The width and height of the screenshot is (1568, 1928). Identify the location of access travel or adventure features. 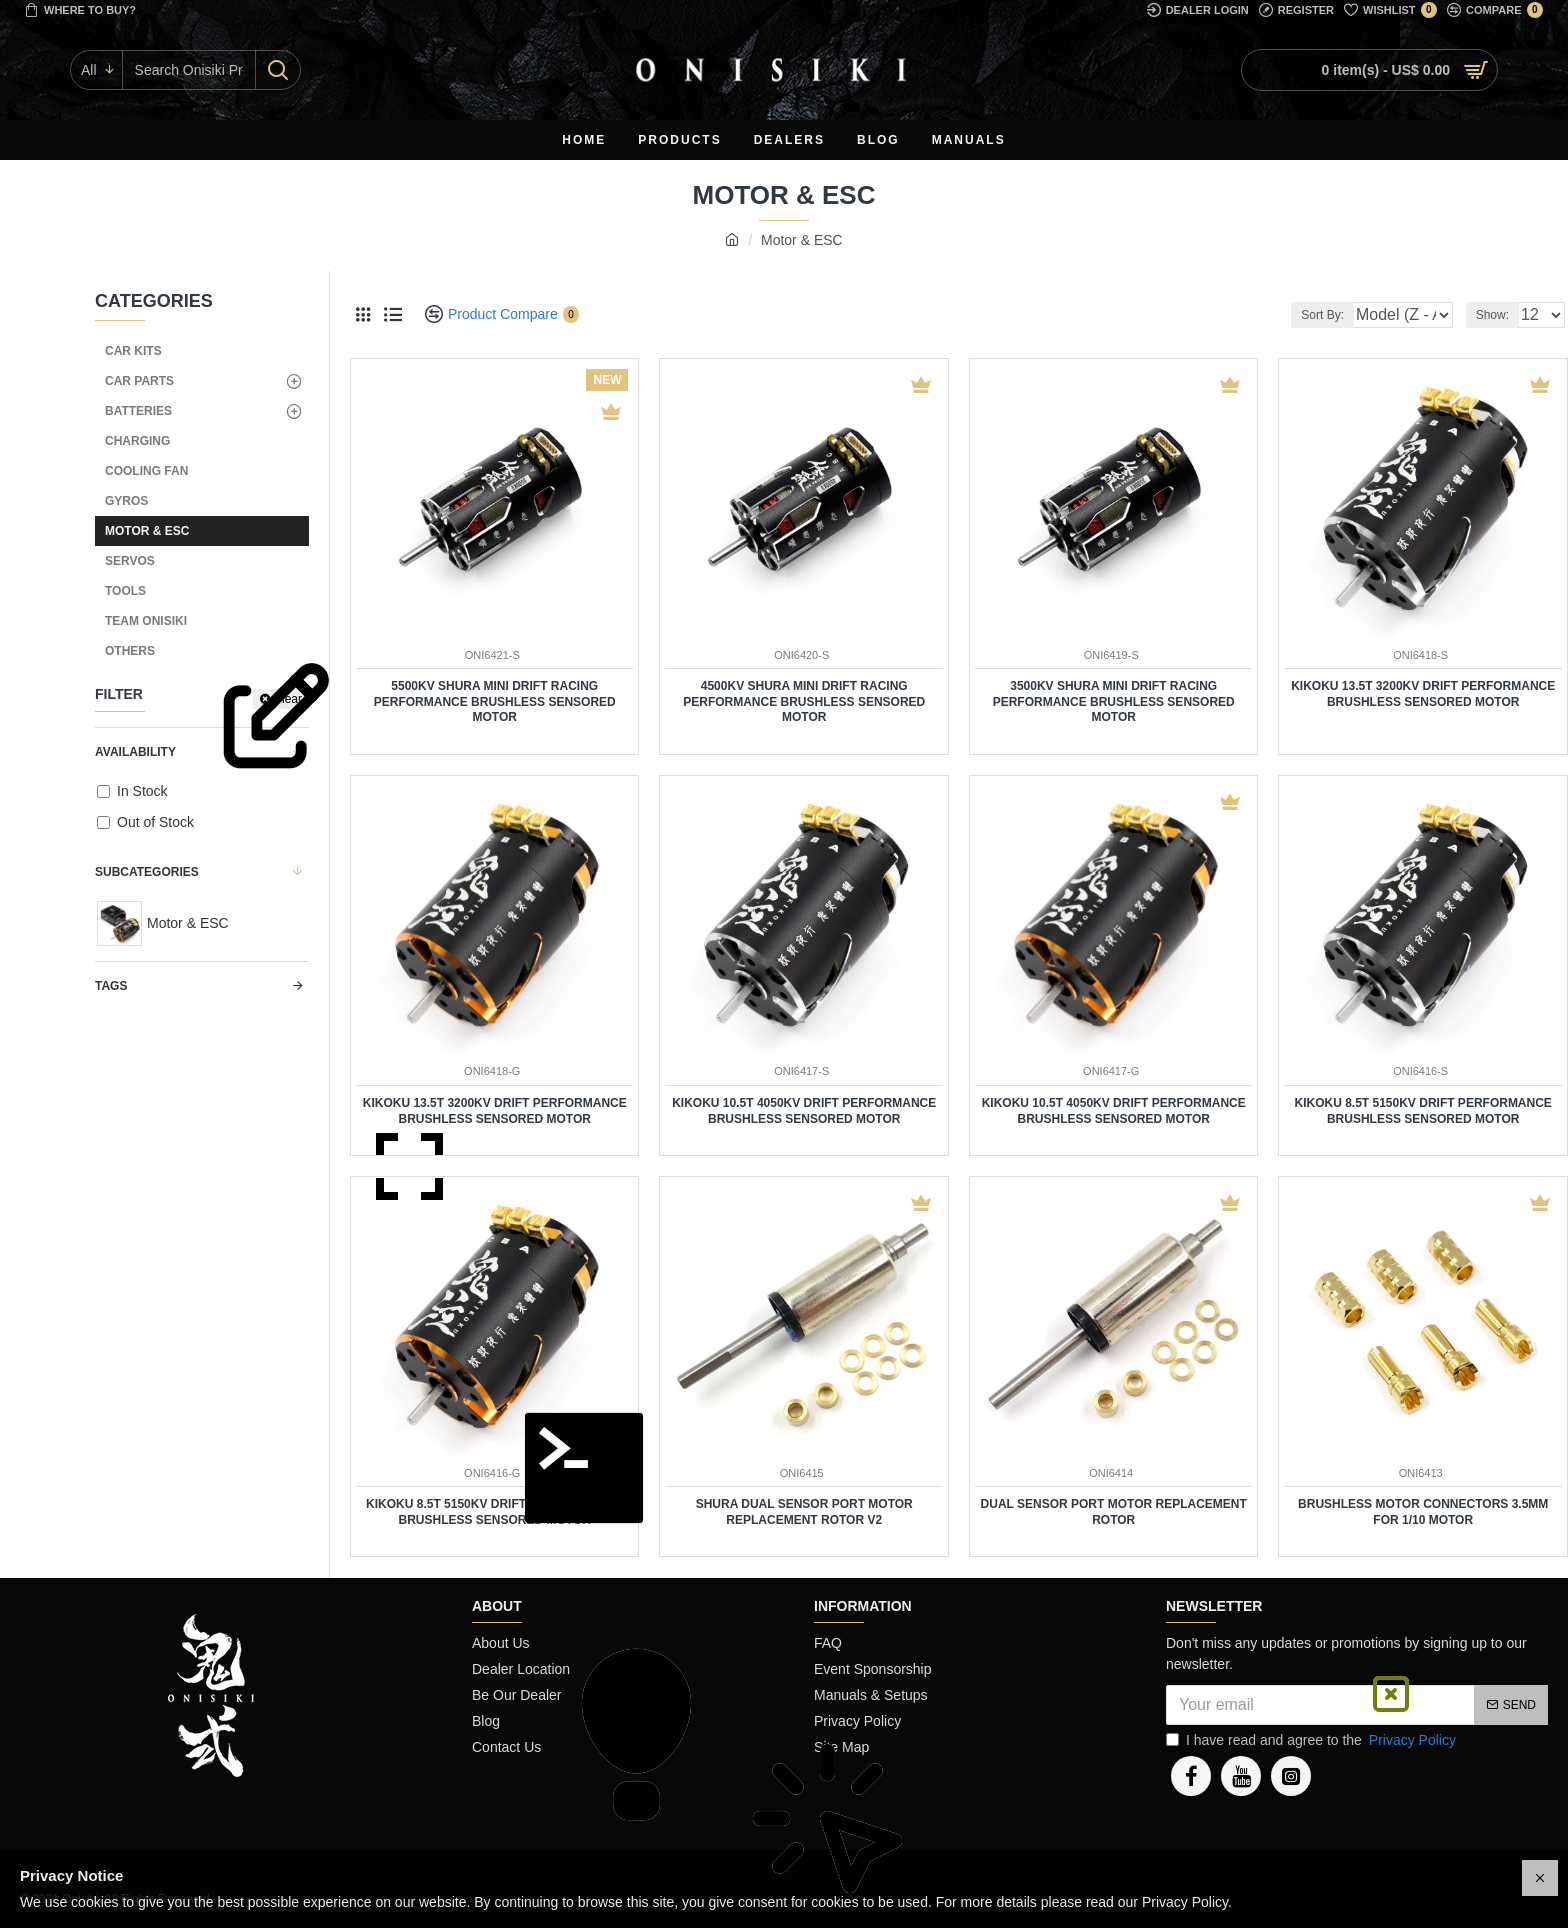
(636, 1734).